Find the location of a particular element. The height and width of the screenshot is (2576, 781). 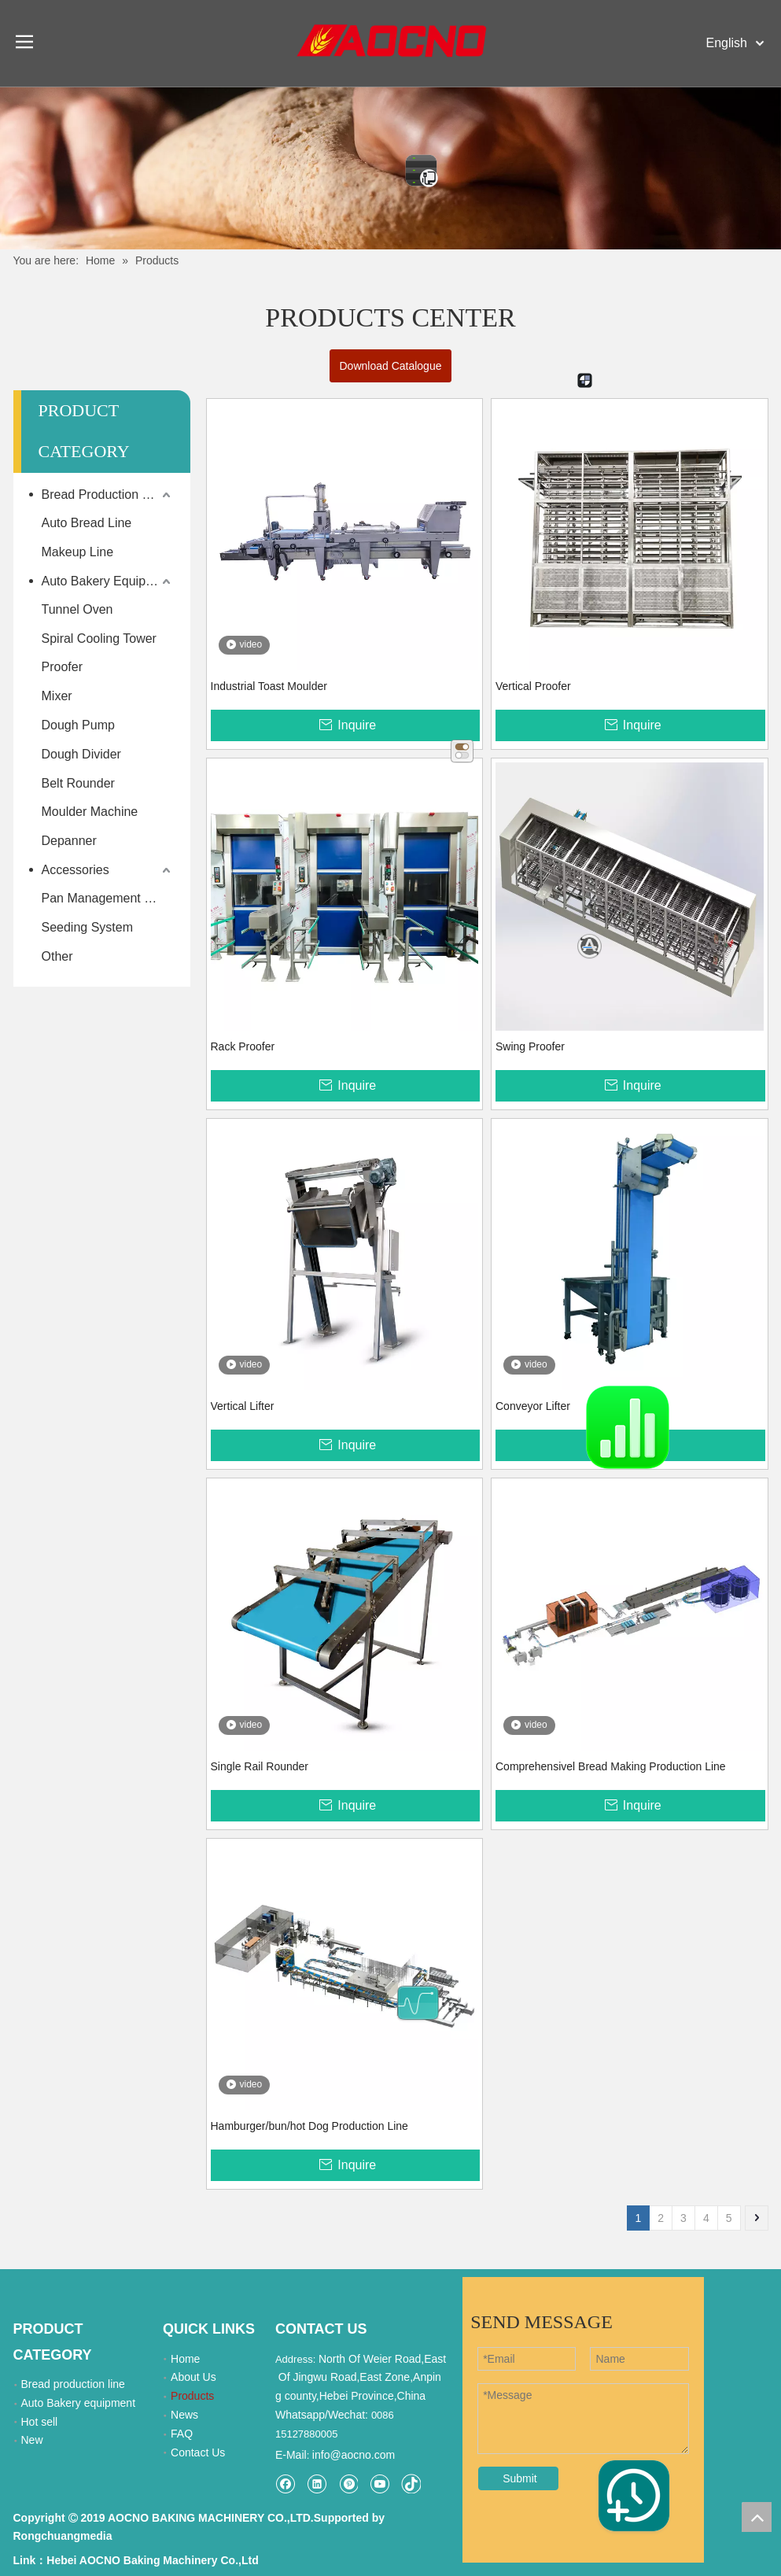

open LibreOffice Calc spreadsheet application is located at coordinates (628, 1427).